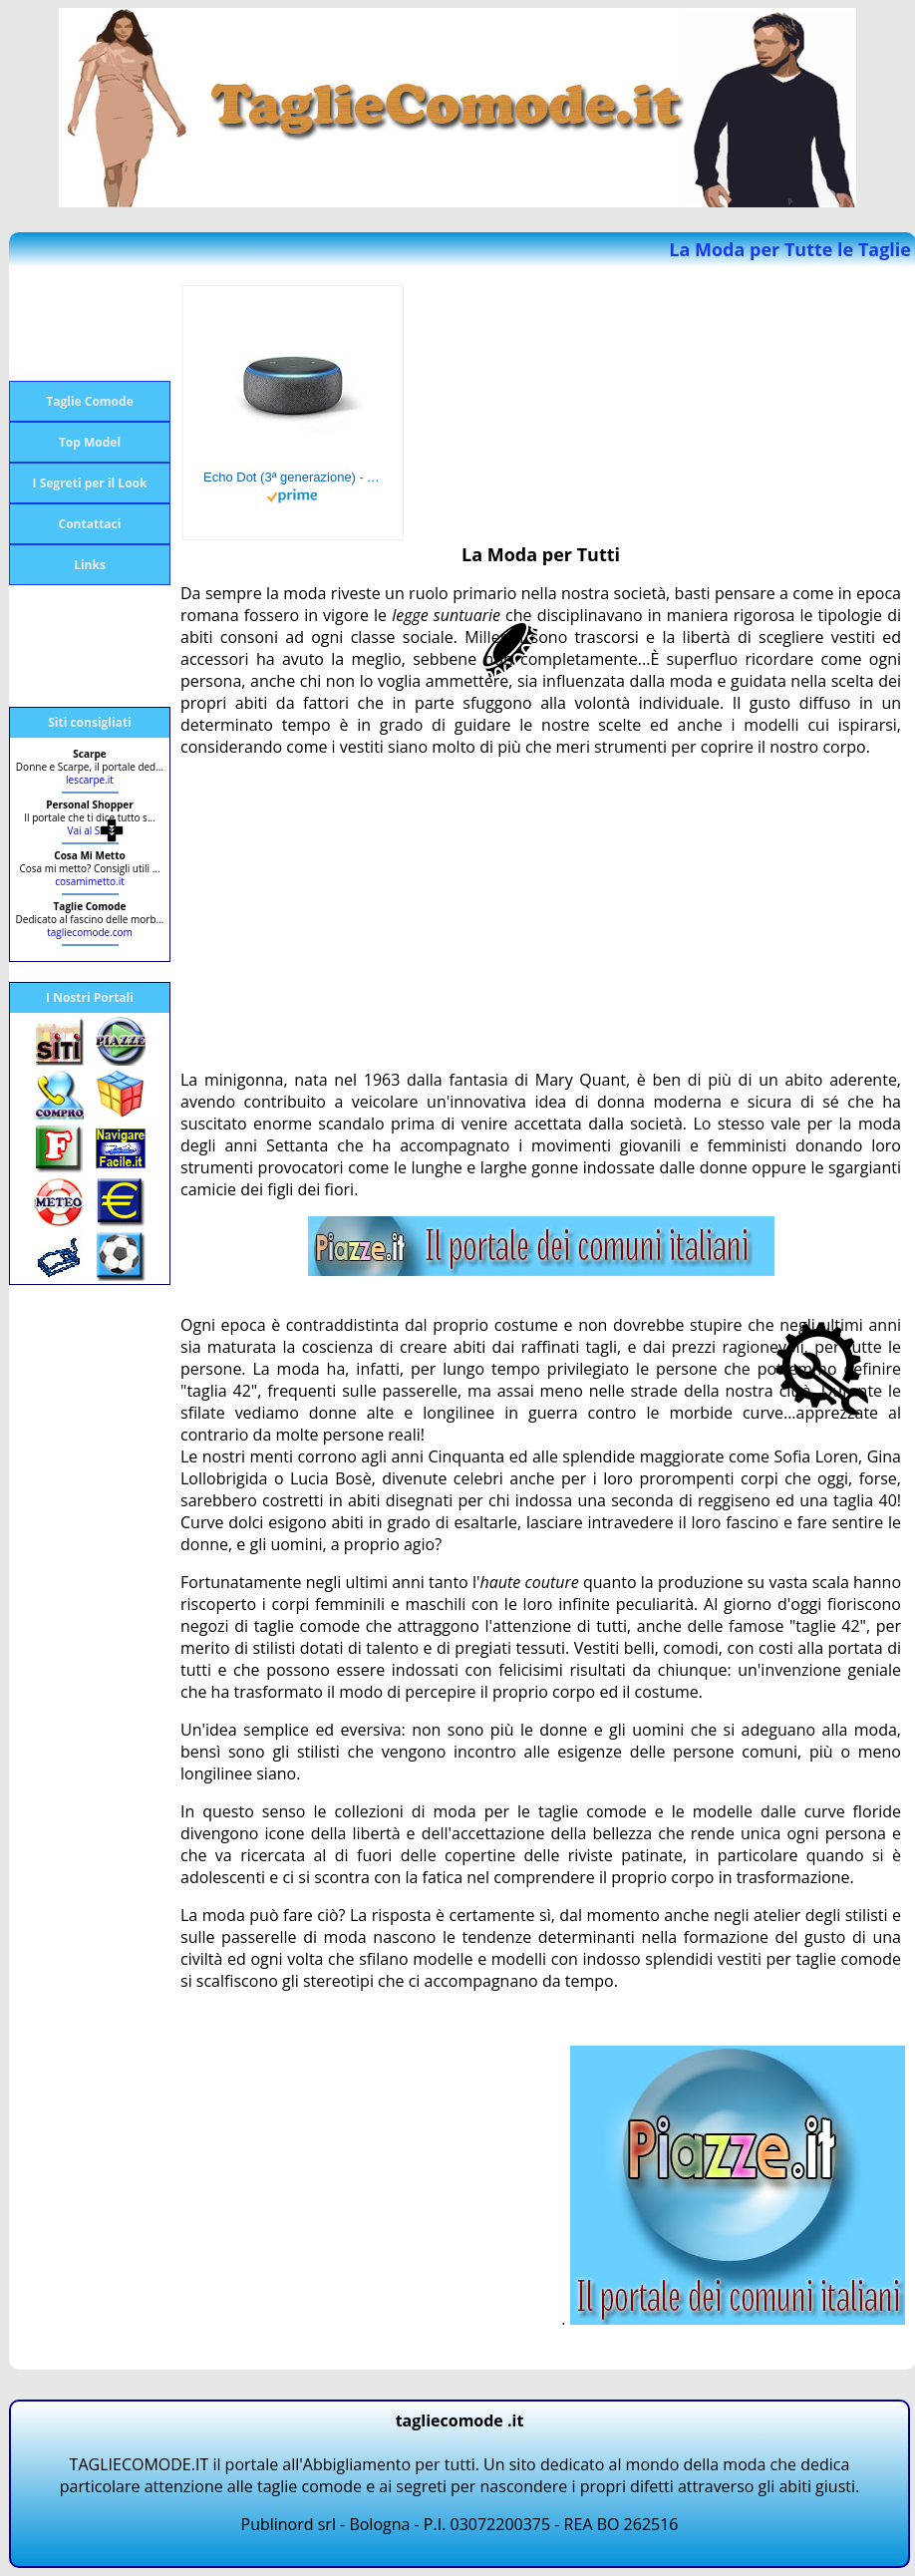 The height and width of the screenshot is (2576, 915). Describe the element at coordinates (510, 650) in the screenshot. I see `bottle cap collectible item in a game inventory` at that location.